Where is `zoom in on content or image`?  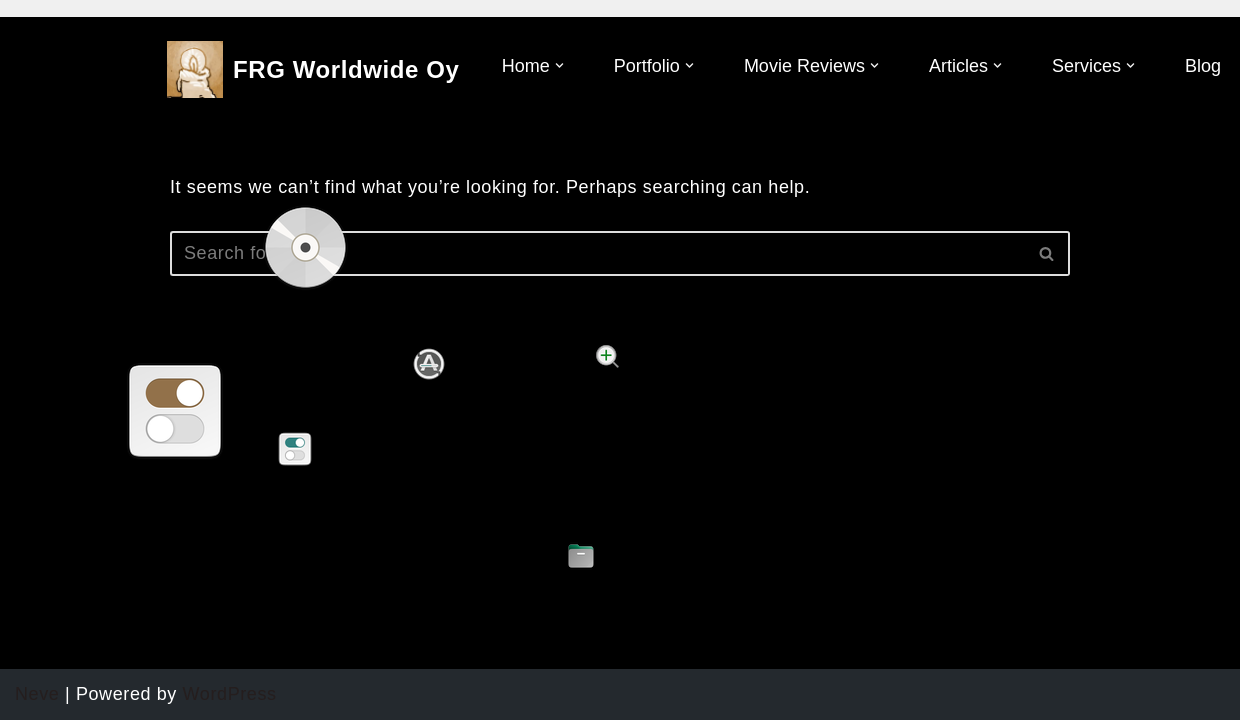 zoom in on content or image is located at coordinates (607, 356).